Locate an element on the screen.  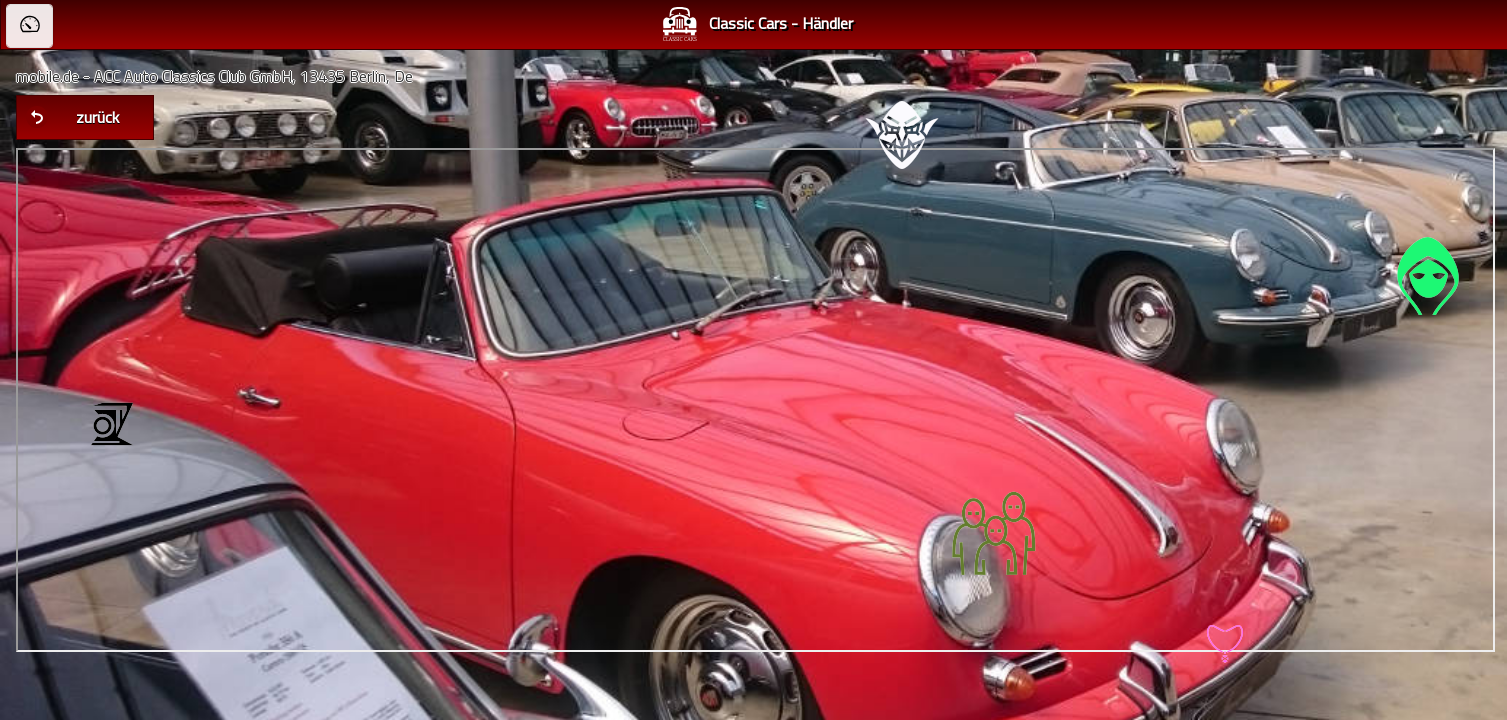
view your squad or team members is located at coordinates (994, 533).